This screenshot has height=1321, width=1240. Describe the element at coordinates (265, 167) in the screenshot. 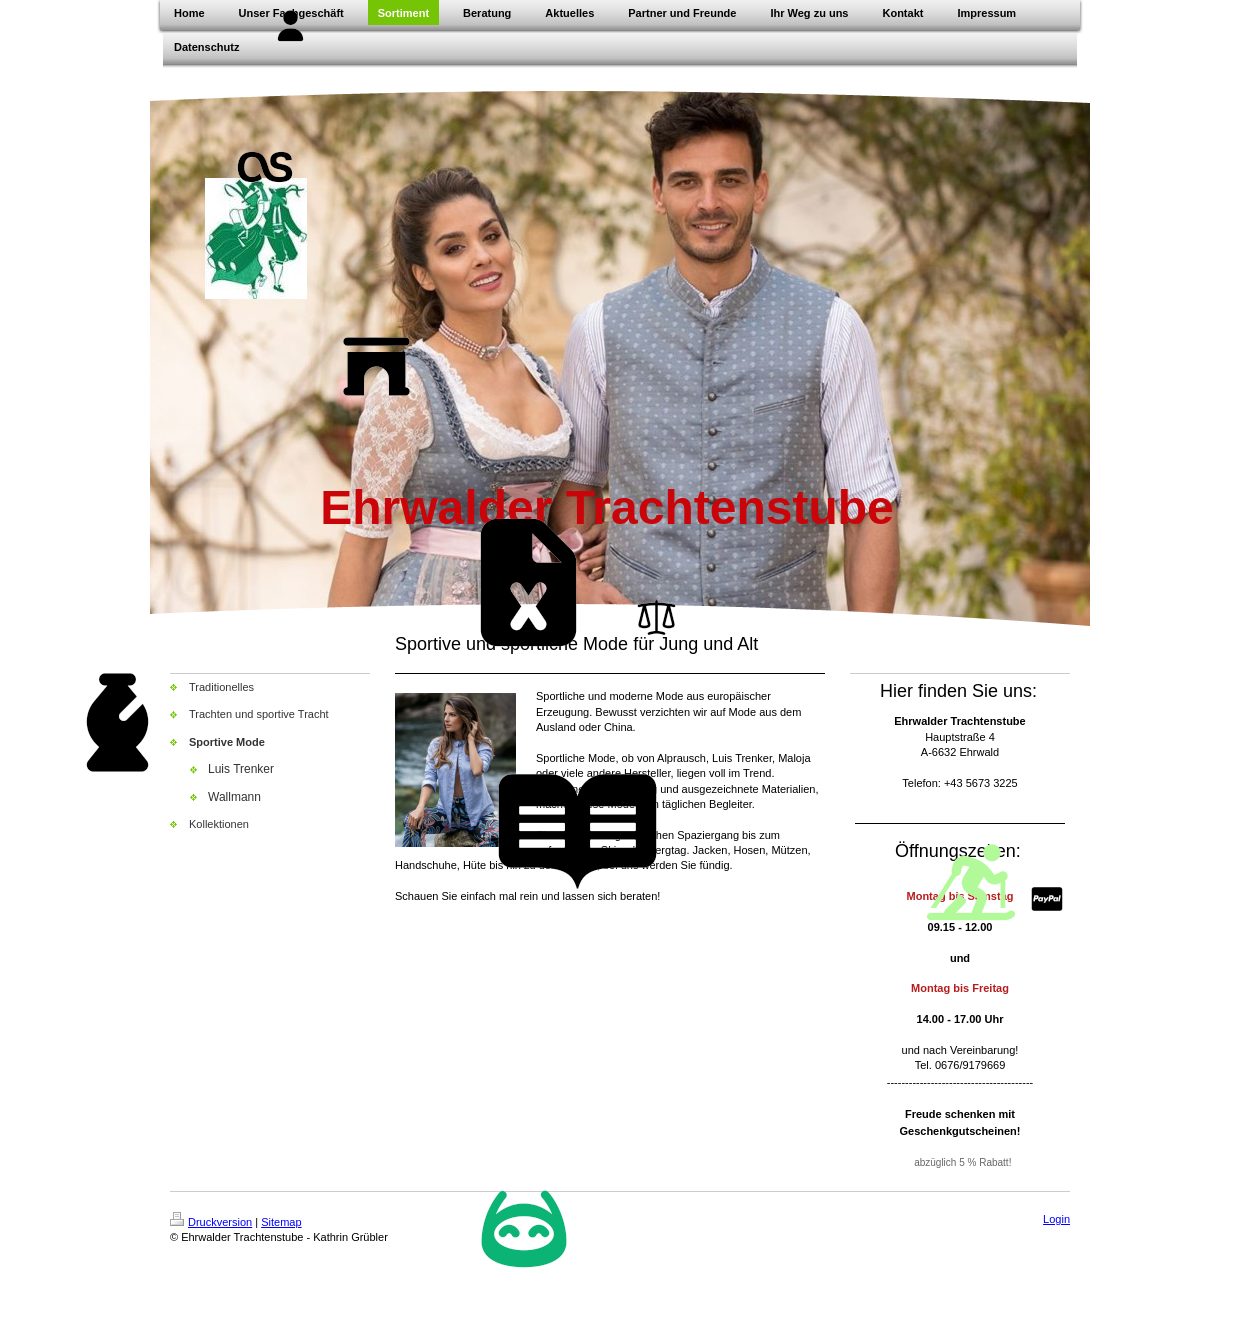

I see `open Last.fm app` at that location.